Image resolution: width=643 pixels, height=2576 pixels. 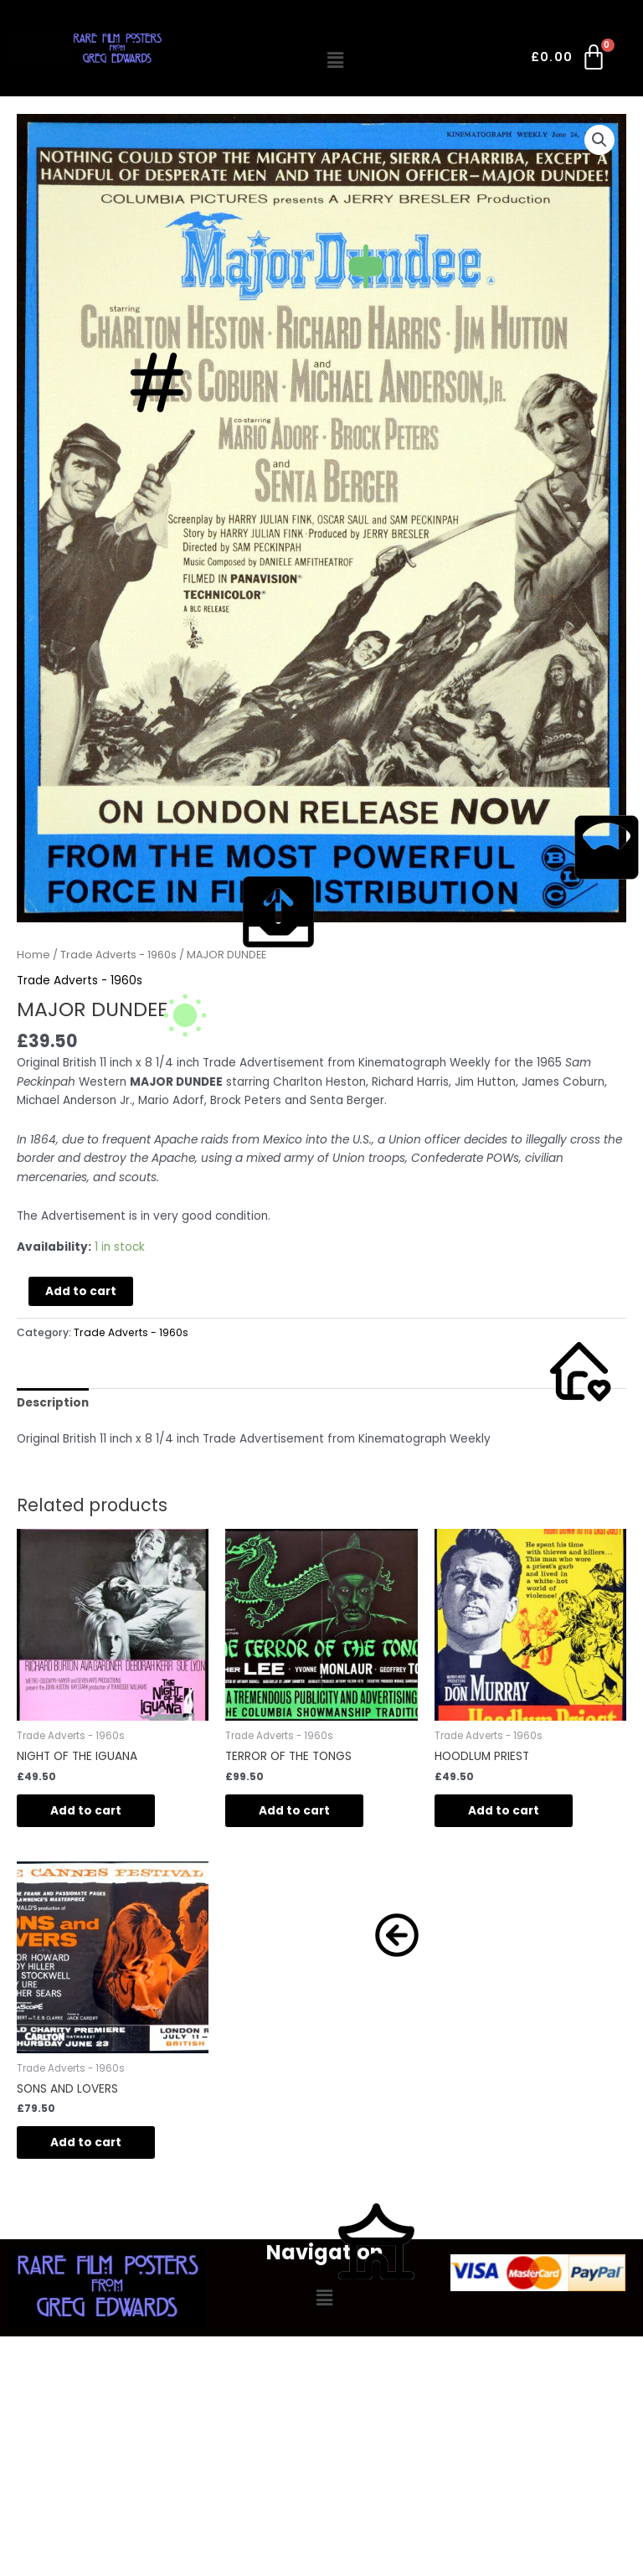 I want to click on view weight or measurement data, so click(x=606, y=847).